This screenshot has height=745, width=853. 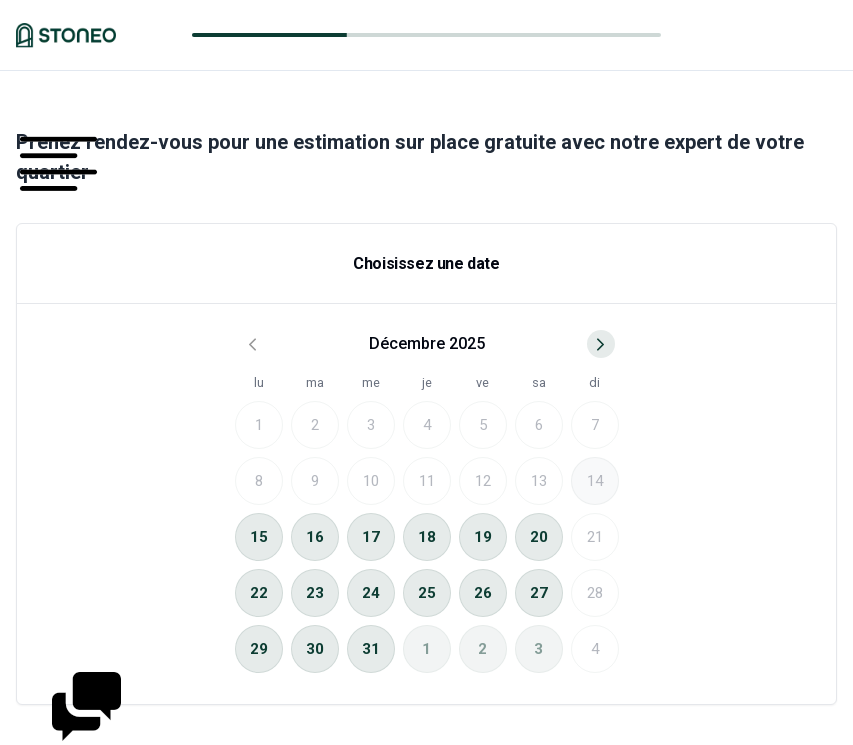 I want to click on align text to the left, so click(x=58, y=165).